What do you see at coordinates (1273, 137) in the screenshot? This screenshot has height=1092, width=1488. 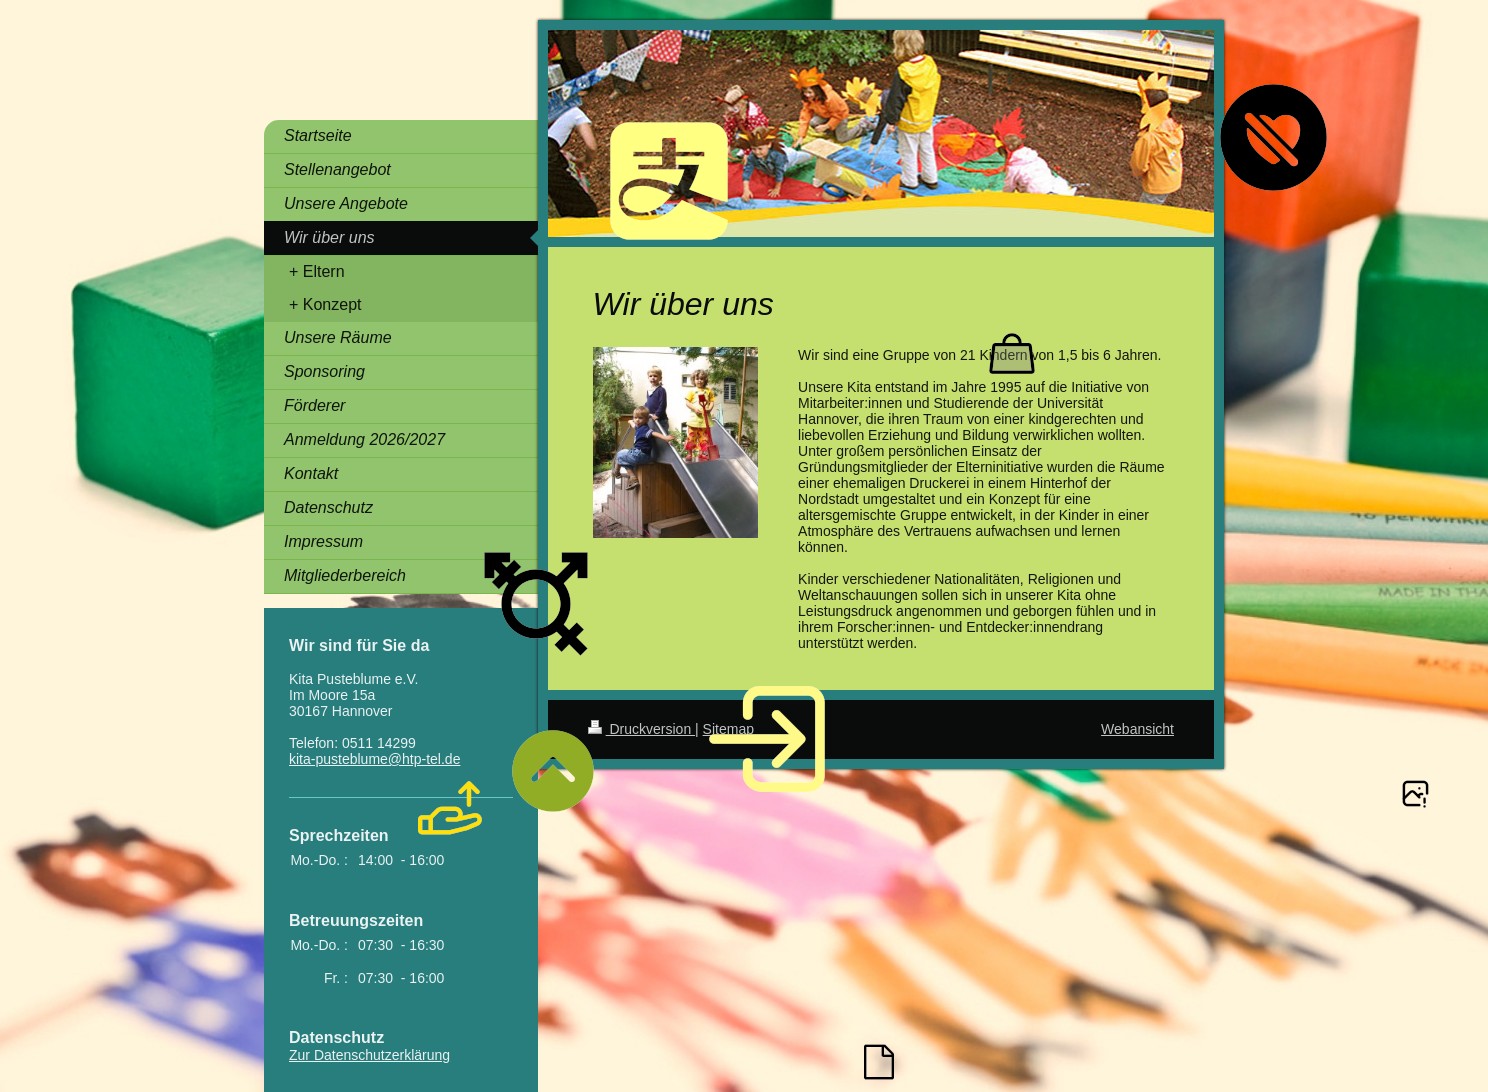 I see `remove from favorites` at bounding box center [1273, 137].